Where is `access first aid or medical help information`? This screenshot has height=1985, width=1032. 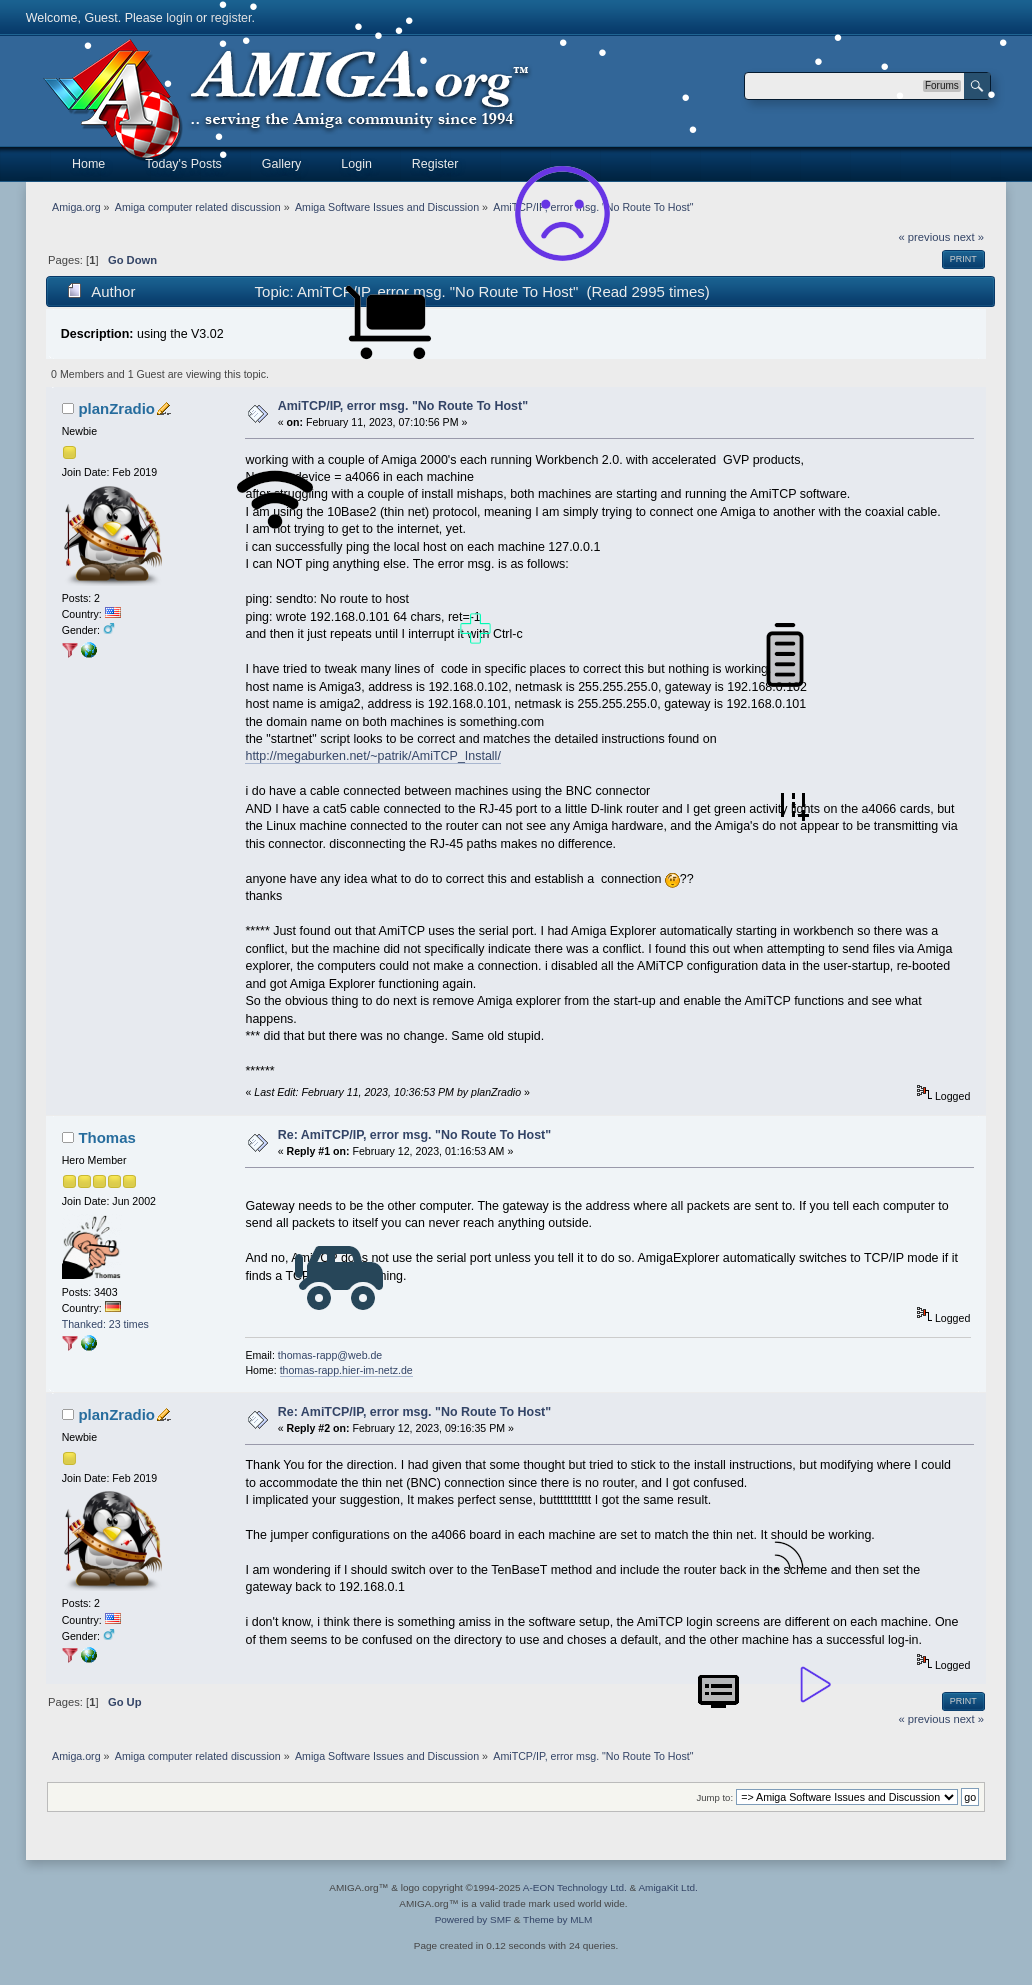
access first aid or medical help information is located at coordinates (475, 628).